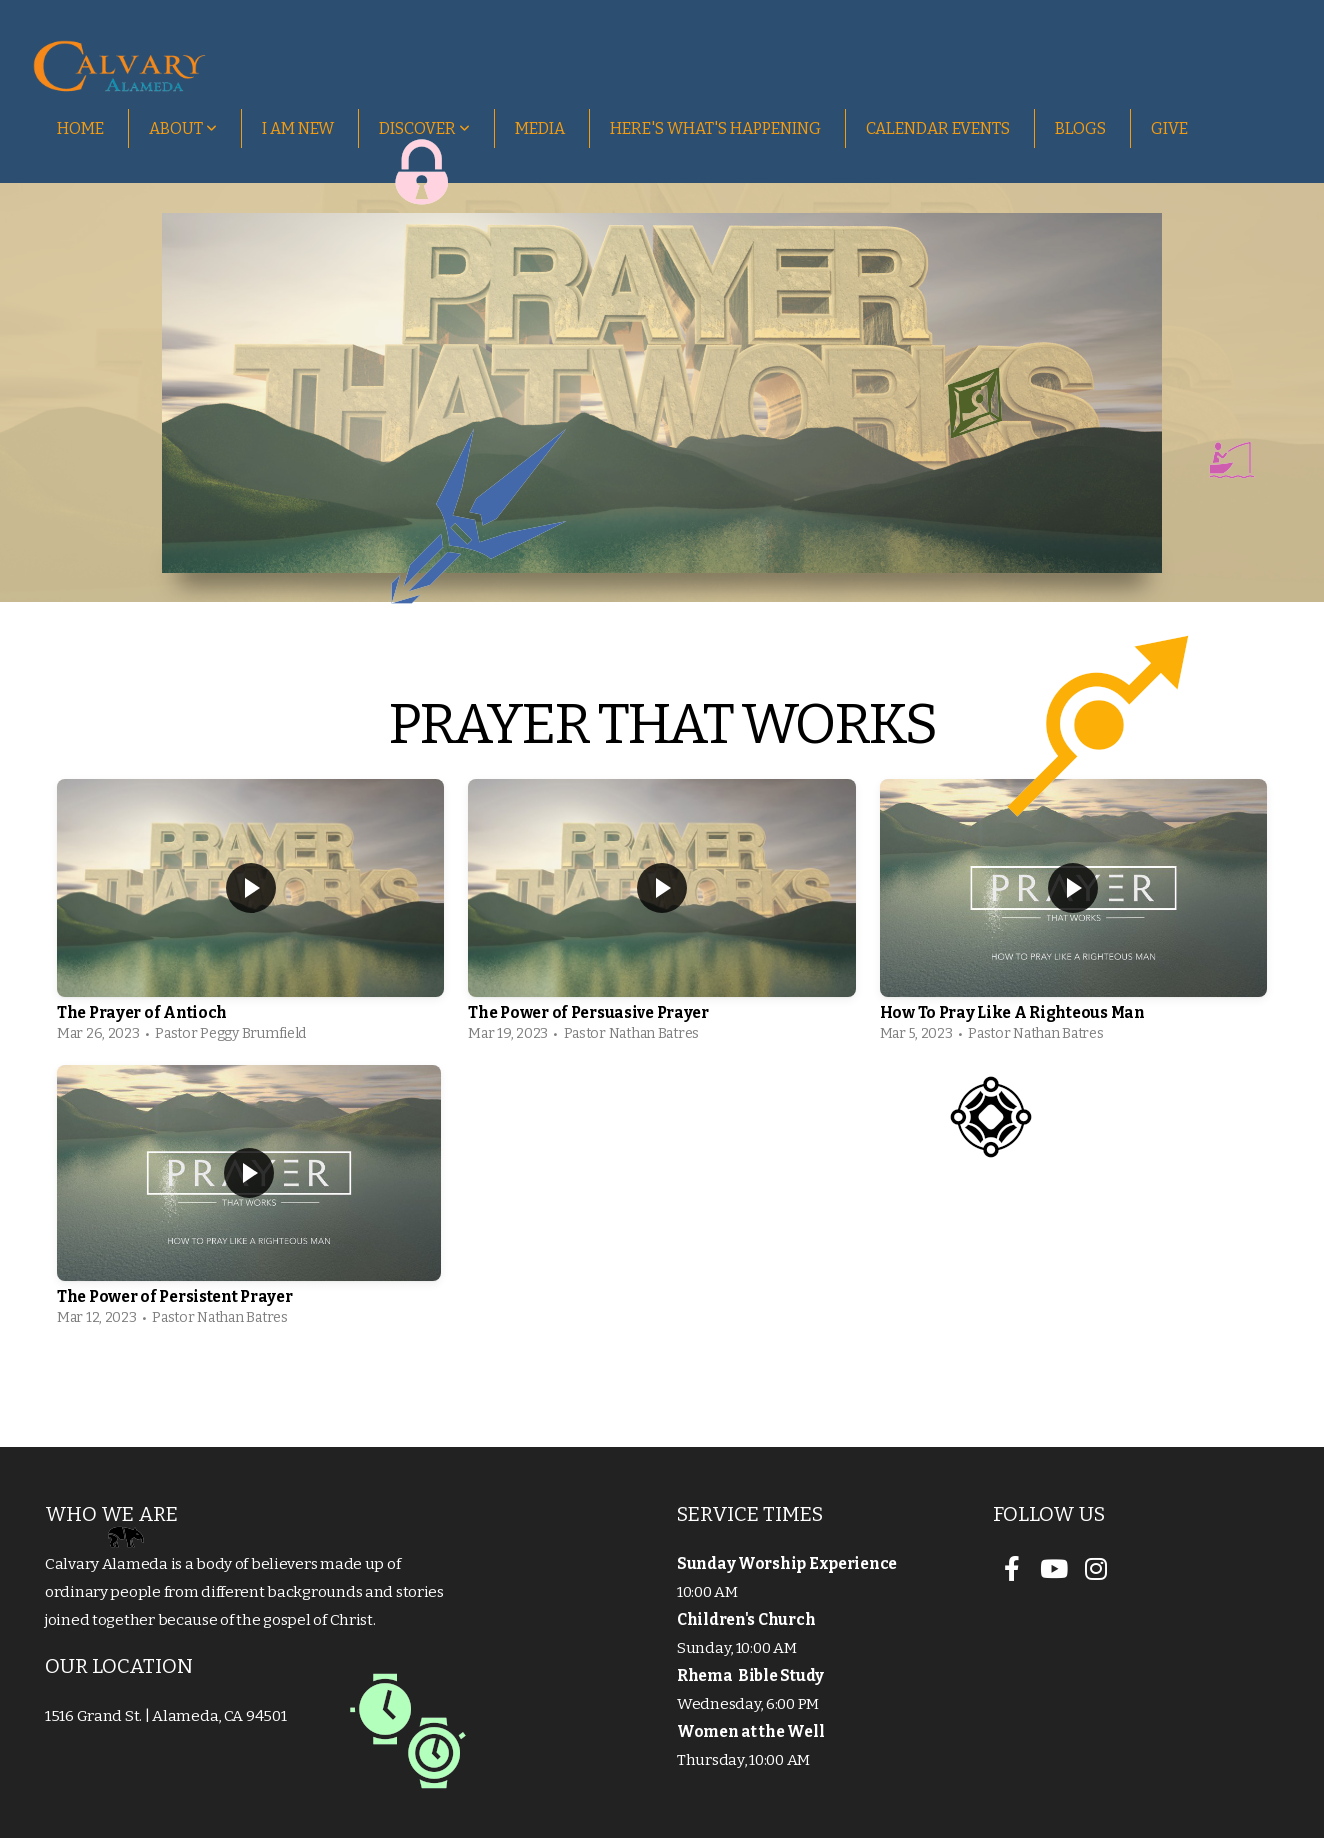 The width and height of the screenshot is (1324, 1838). Describe the element at coordinates (422, 172) in the screenshot. I see `lock or secure this item` at that location.